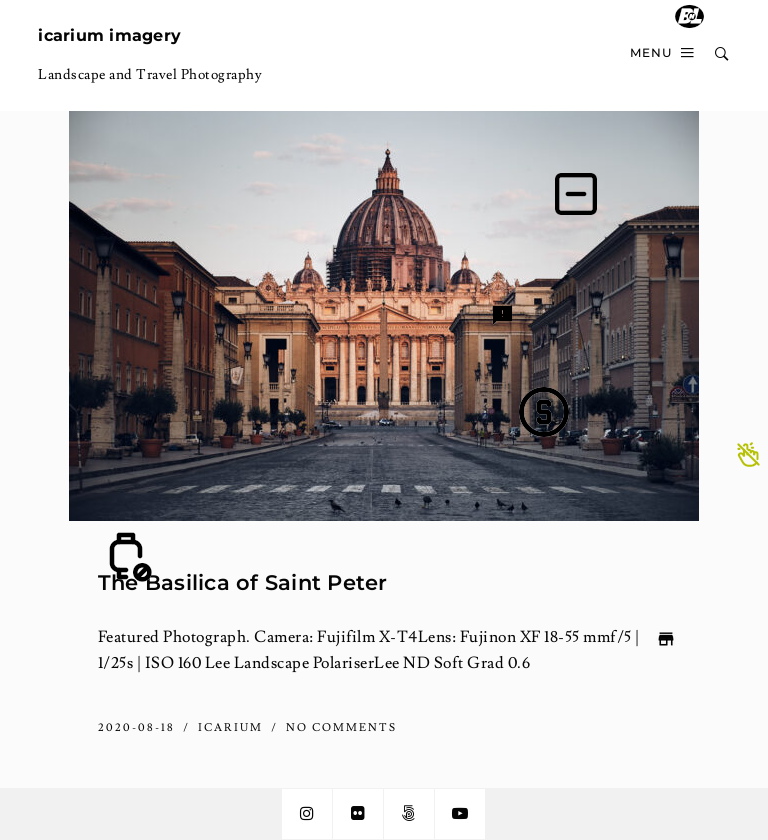  What do you see at coordinates (576, 194) in the screenshot?
I see `remove item from list or selection` at bounding box center [576, 194].